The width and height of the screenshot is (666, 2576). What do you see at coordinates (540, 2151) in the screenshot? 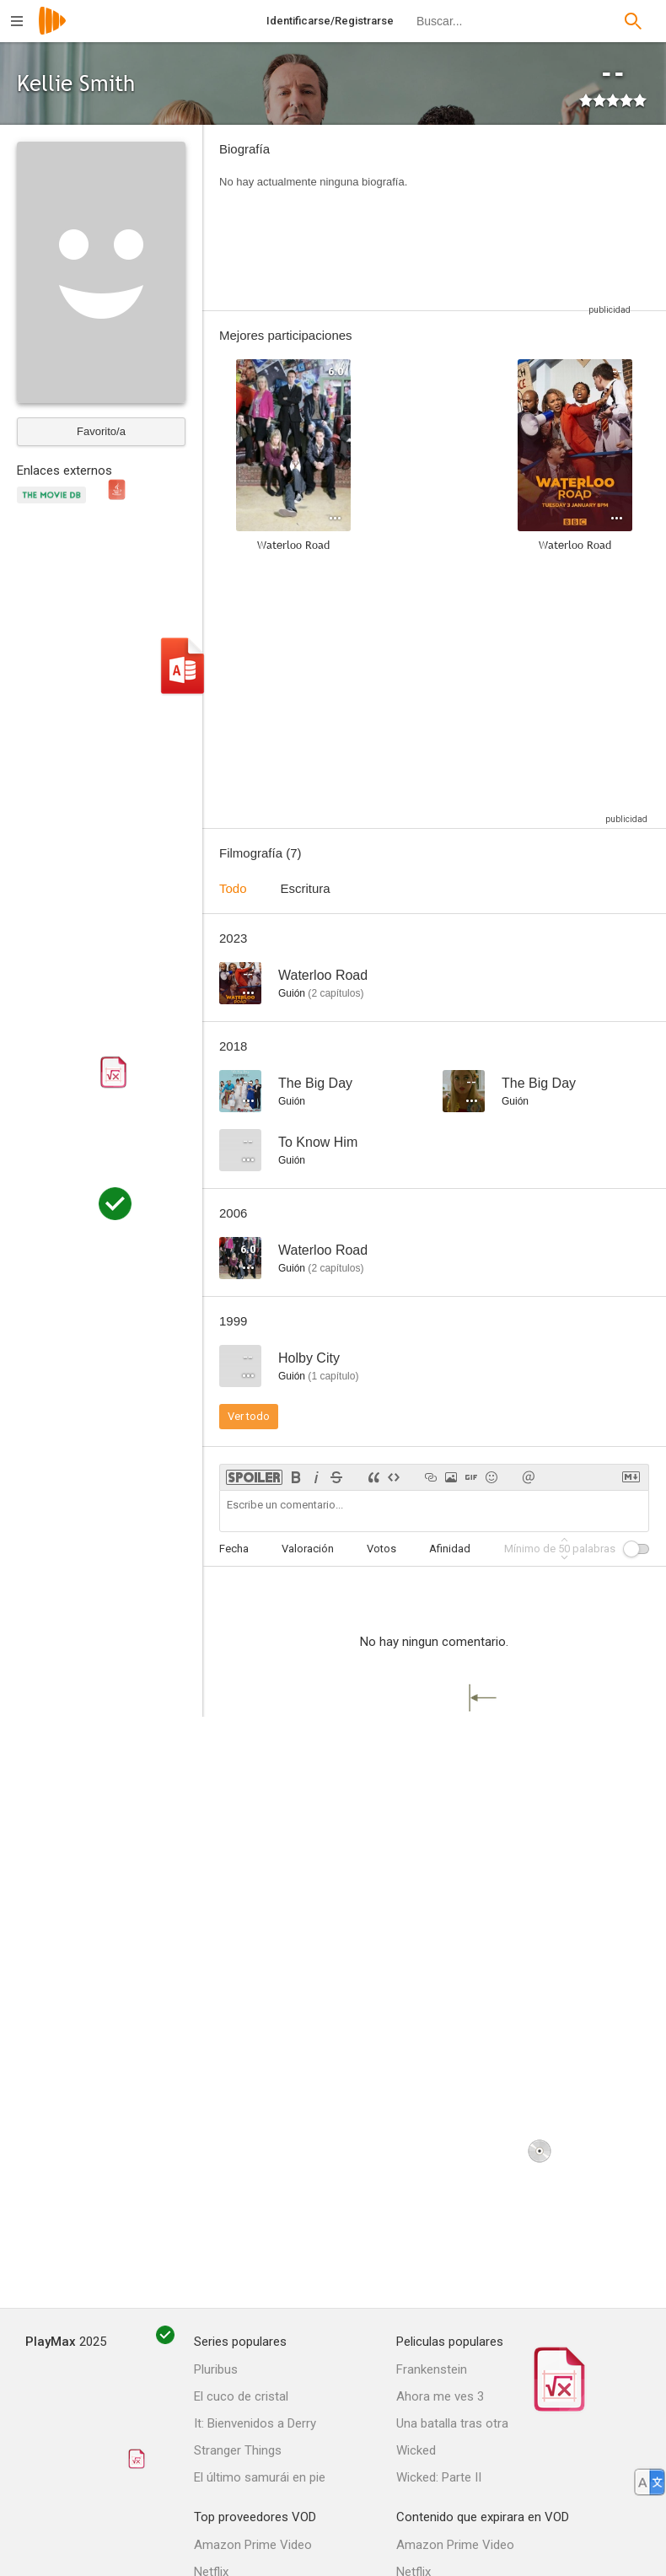
I see `indicates a CD-ROM or optical disc drive` at bounding box center [540, 2151].